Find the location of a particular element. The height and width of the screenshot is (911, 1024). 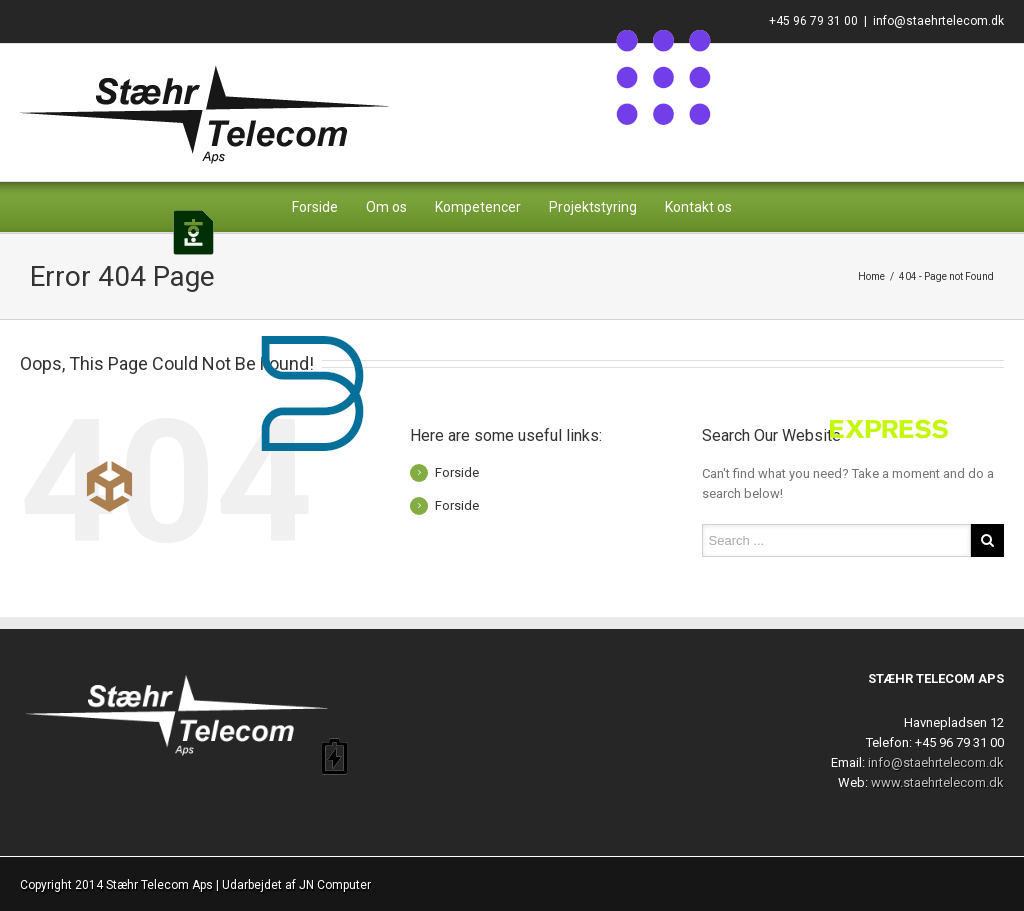

unity game engine logo is located at coordinates (109, 486).